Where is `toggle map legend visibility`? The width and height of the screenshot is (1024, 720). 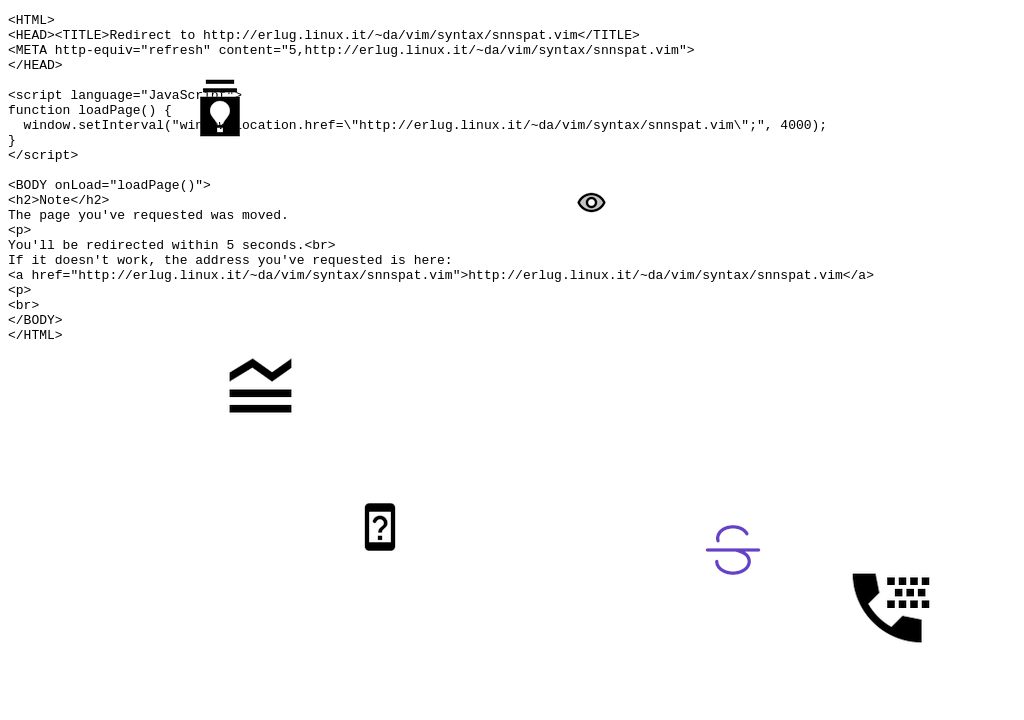 toggle map legend visibility is located at coordinates (260, 385).